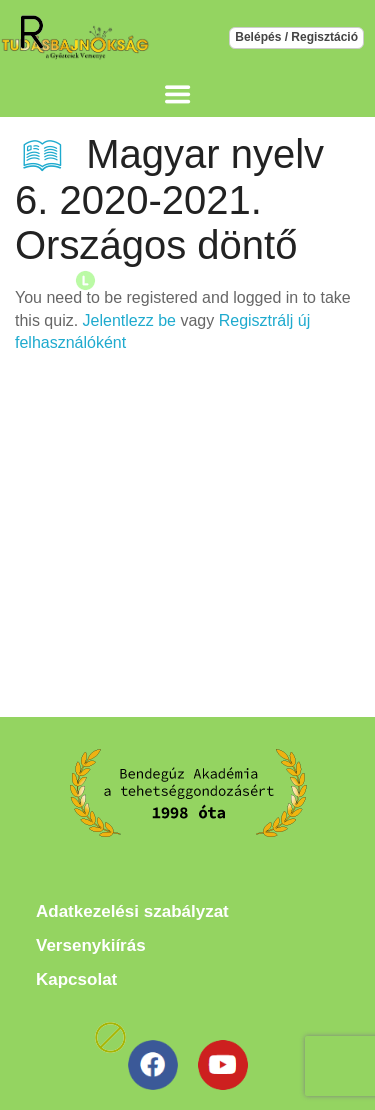 This screenshot has height=1110, width=375. I want to click on indicates an item or category labeled "L", so click(85, 280).